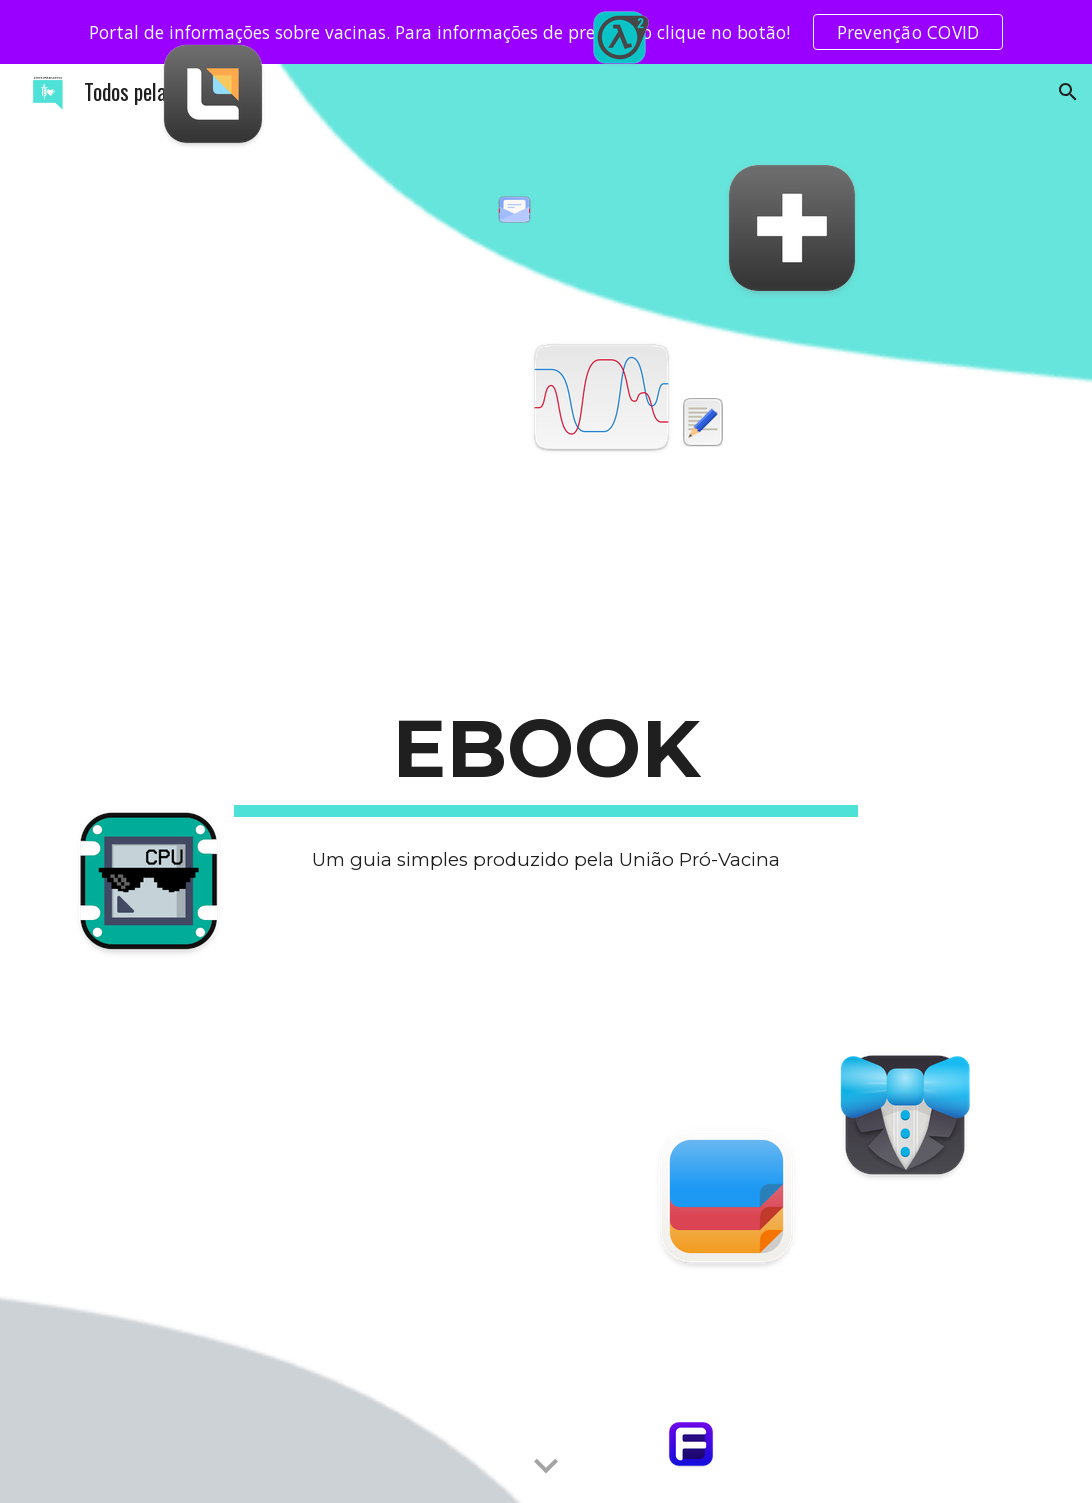 The height and width of the screenshot is (1503, 1092). Describe the element at coordinates (691, 1444) in the screenshot. I see `open floorp browser` at that location.